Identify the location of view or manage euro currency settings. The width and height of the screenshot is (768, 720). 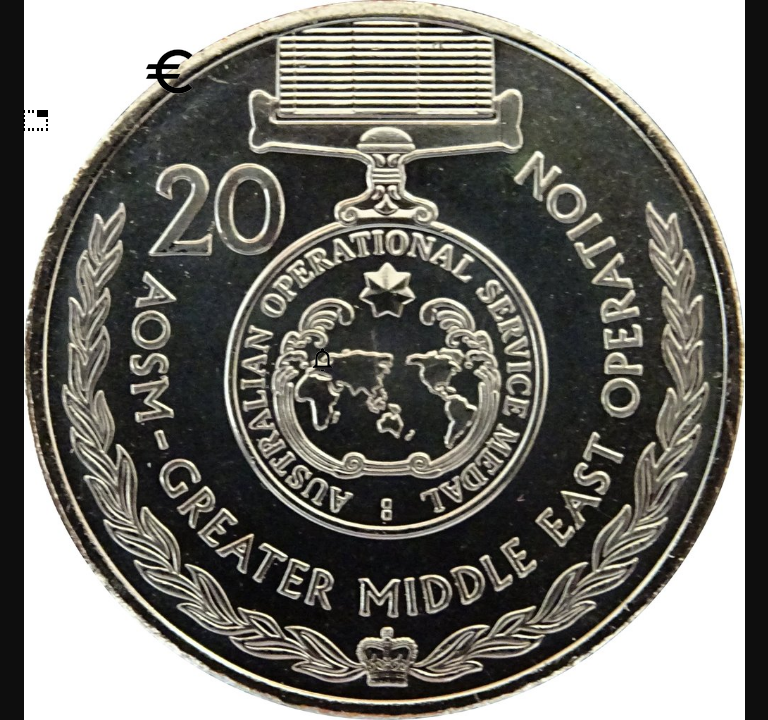
(170, 71).